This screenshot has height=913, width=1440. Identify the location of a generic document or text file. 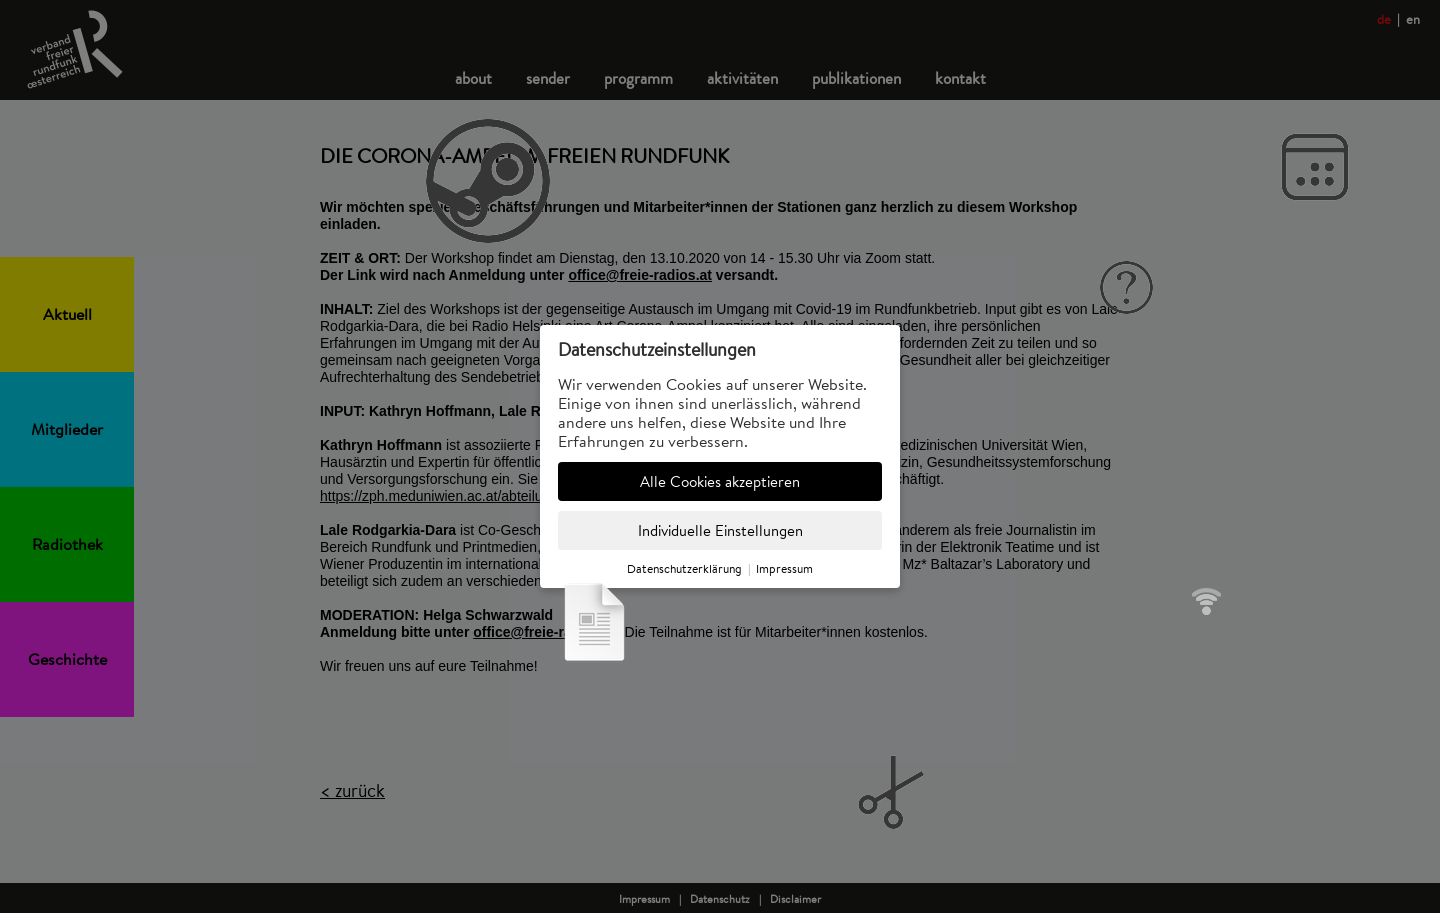
(594, 623).